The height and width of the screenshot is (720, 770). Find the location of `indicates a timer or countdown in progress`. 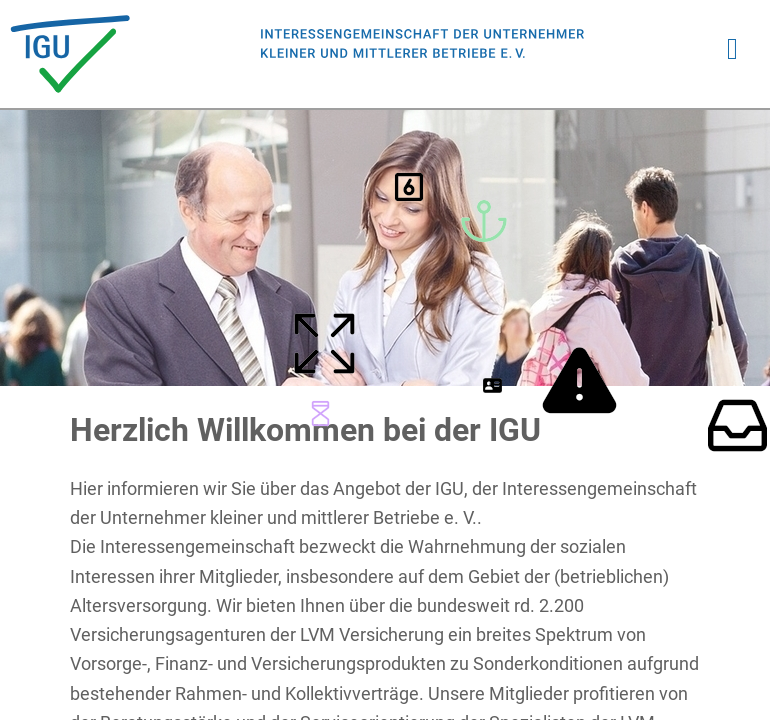

indicates a timer or countdown in progress is located at coordinates (320, 413).